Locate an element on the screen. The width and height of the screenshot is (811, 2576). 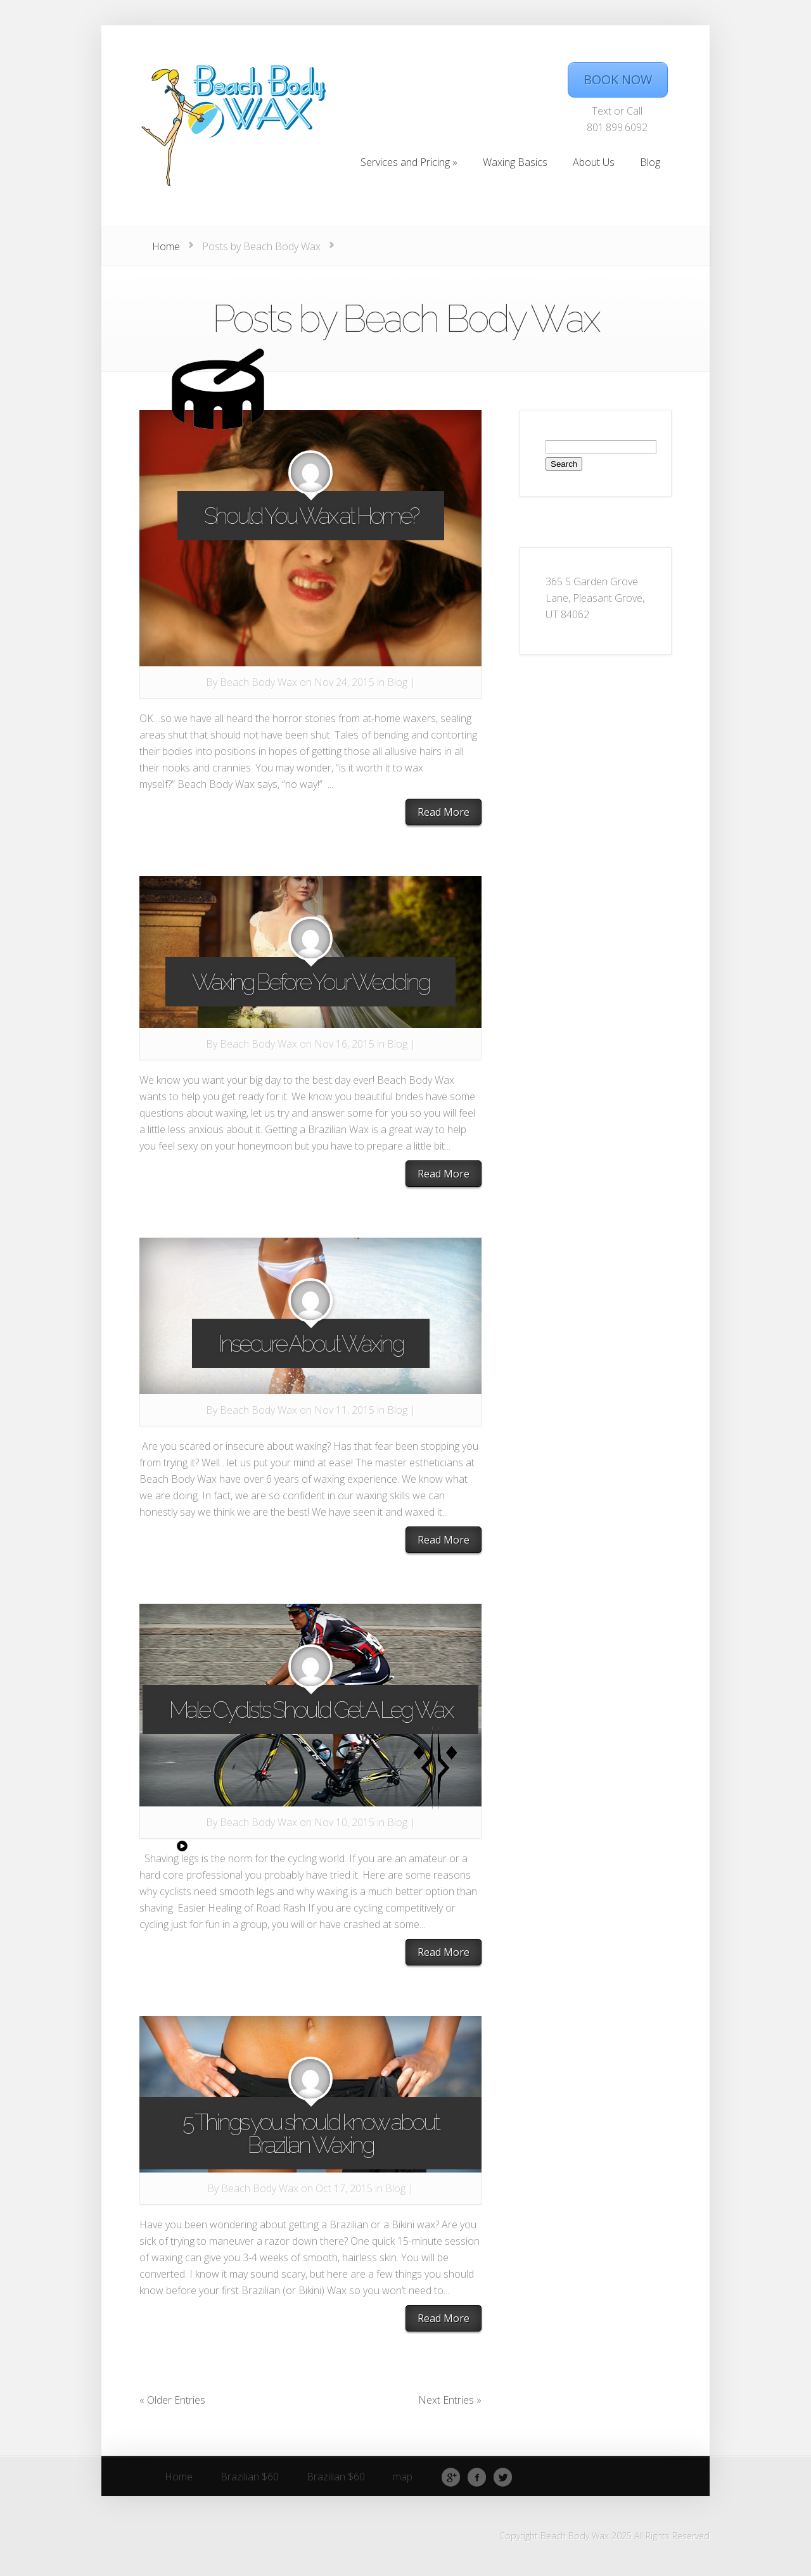
play media or video content is located at coordinates (182, 1846).